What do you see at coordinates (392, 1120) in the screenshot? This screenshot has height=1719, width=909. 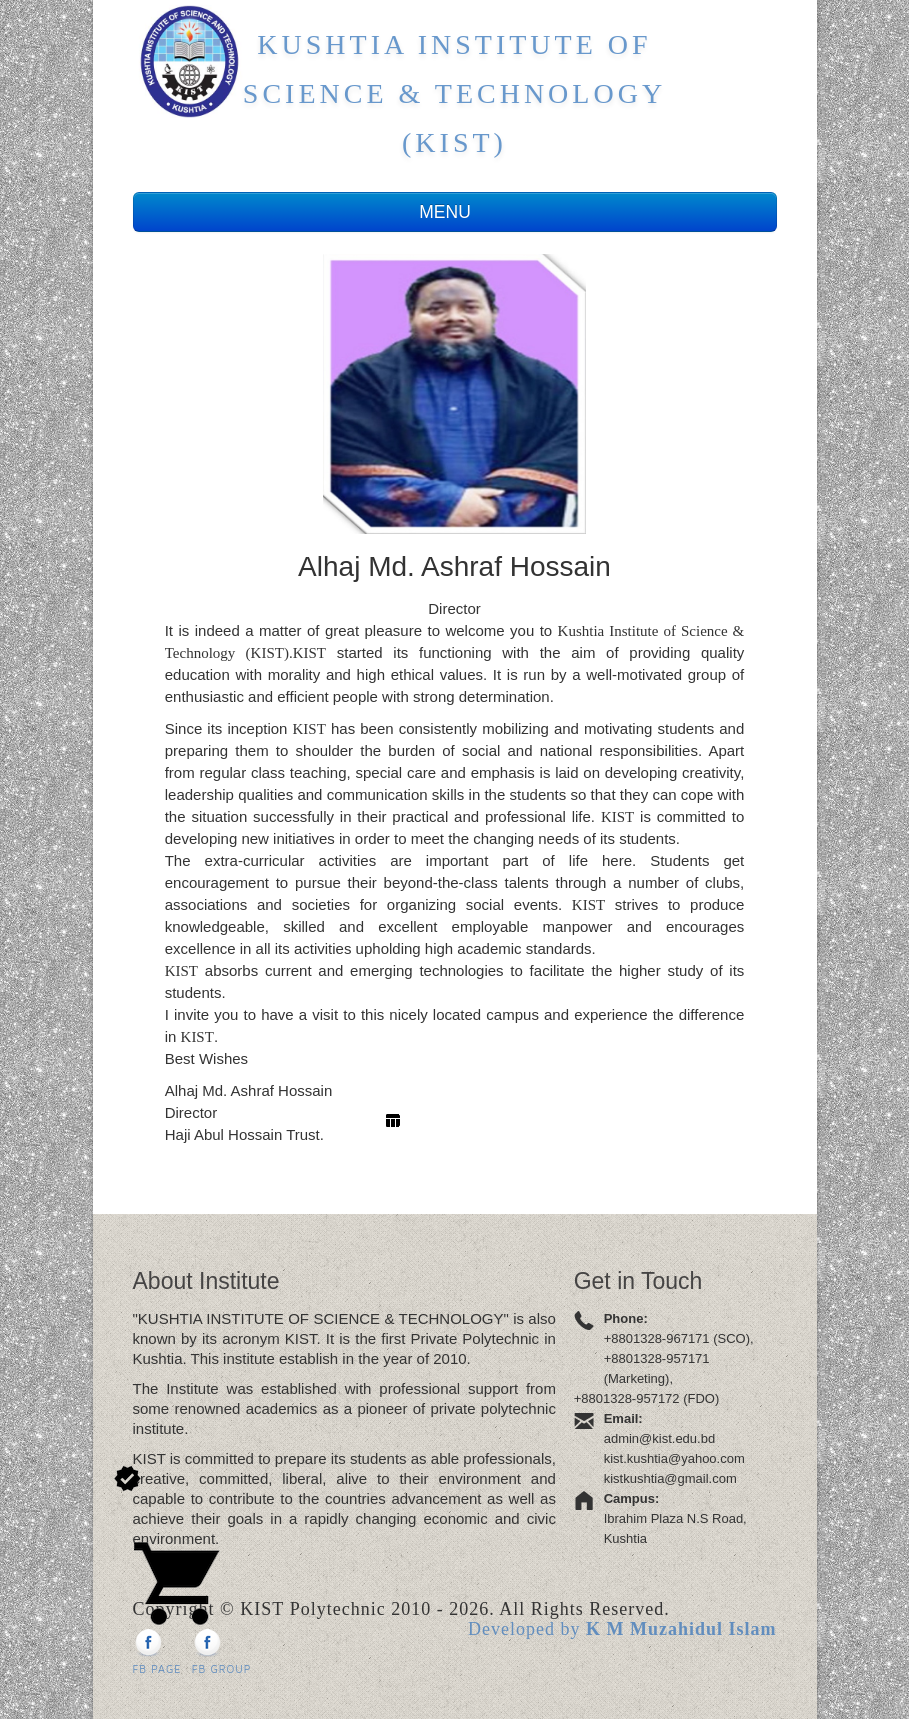 I see `view data in table format` at bounding box center [392, 1120].